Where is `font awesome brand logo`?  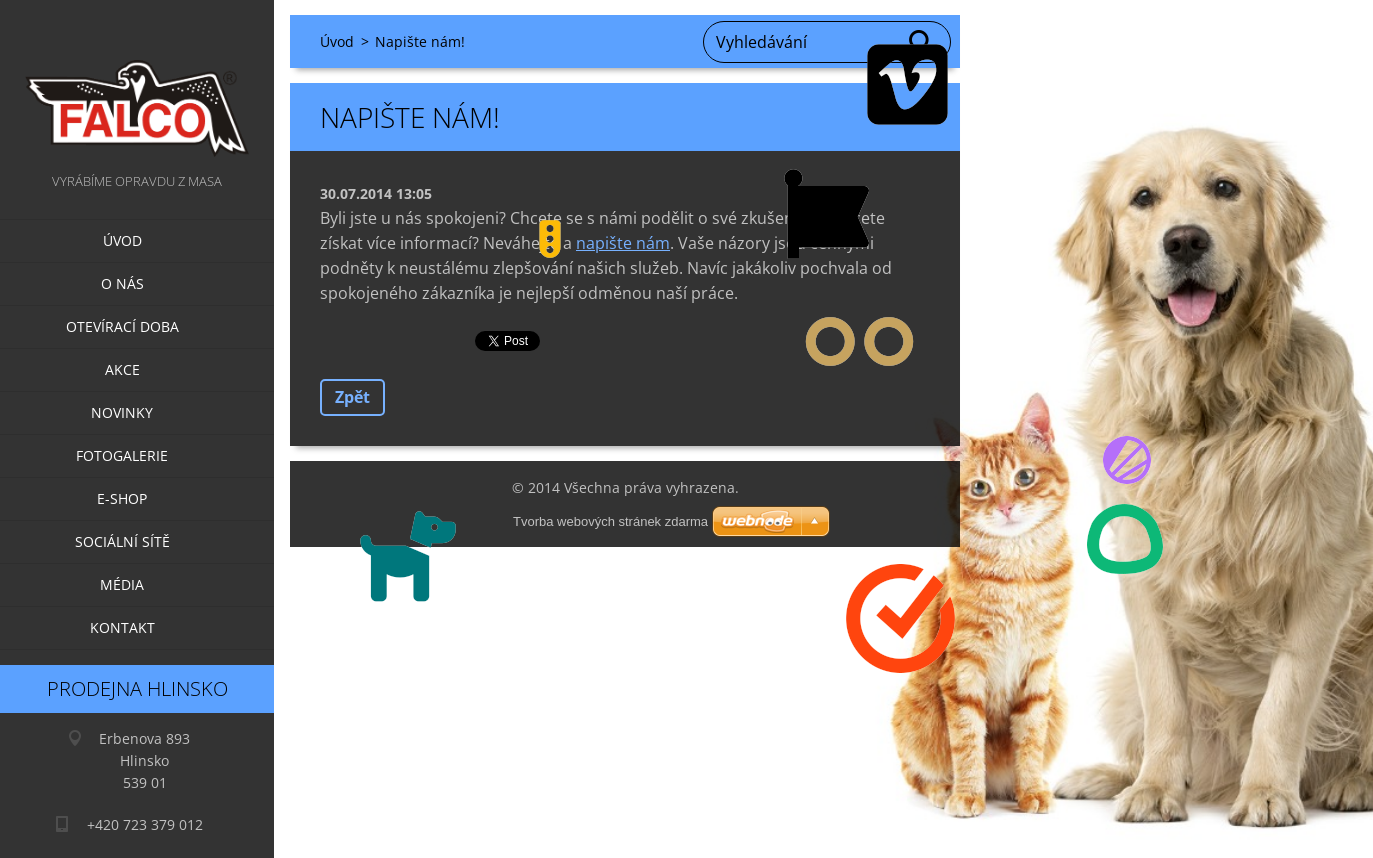 font awesome brand logo is located at coordinates (827, 214).